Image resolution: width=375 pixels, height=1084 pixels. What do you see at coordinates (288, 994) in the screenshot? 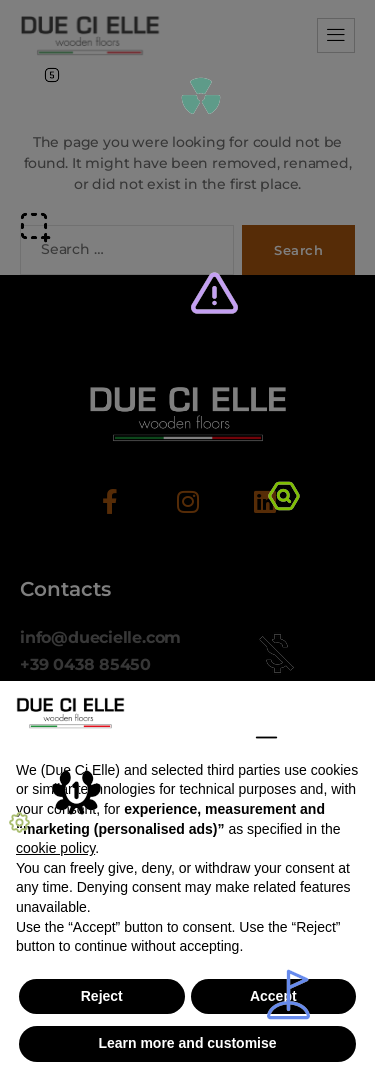
I see `view golf course locations or tee times` at bounding box center [288, 994].